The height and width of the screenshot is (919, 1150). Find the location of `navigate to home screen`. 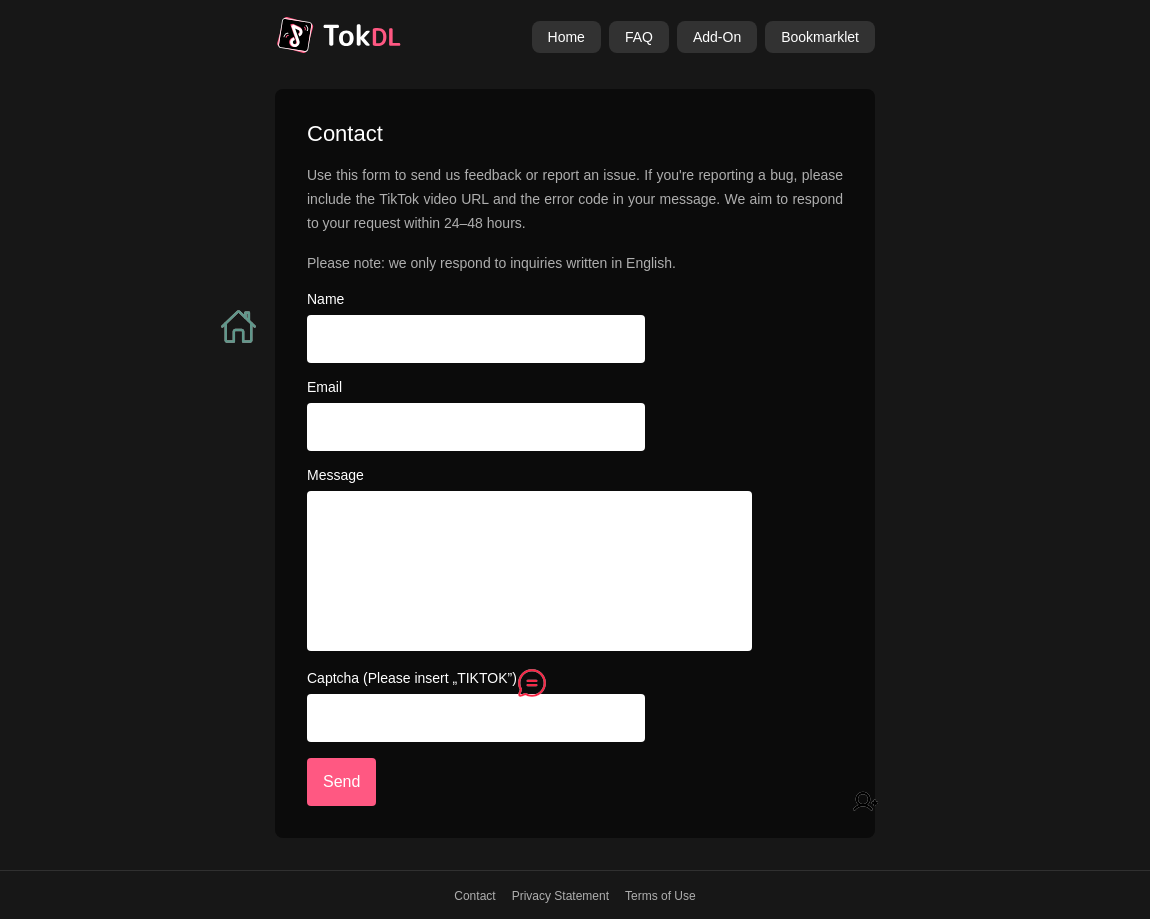

navigate to home screen is located at coordinates (238, 326).